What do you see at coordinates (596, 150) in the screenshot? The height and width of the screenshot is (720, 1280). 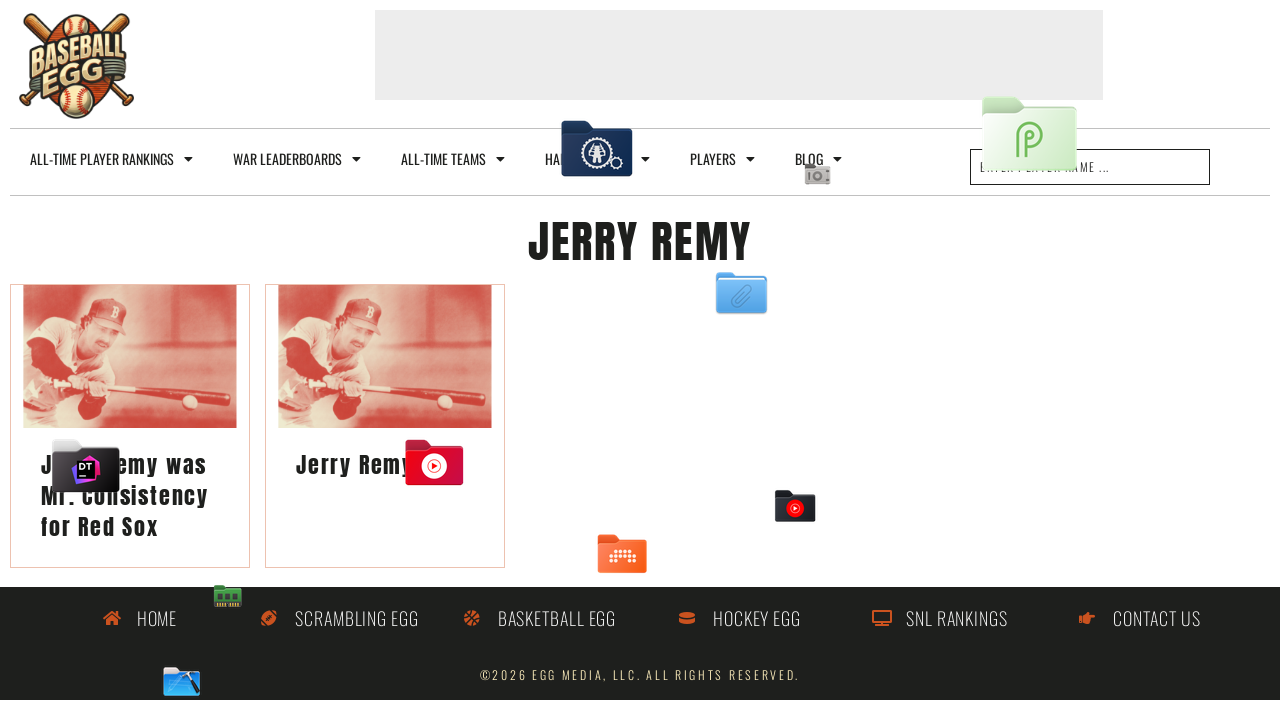 I see `folder for NoLimits coaster simulation mods and custom content` at bounding box center [596, 150].